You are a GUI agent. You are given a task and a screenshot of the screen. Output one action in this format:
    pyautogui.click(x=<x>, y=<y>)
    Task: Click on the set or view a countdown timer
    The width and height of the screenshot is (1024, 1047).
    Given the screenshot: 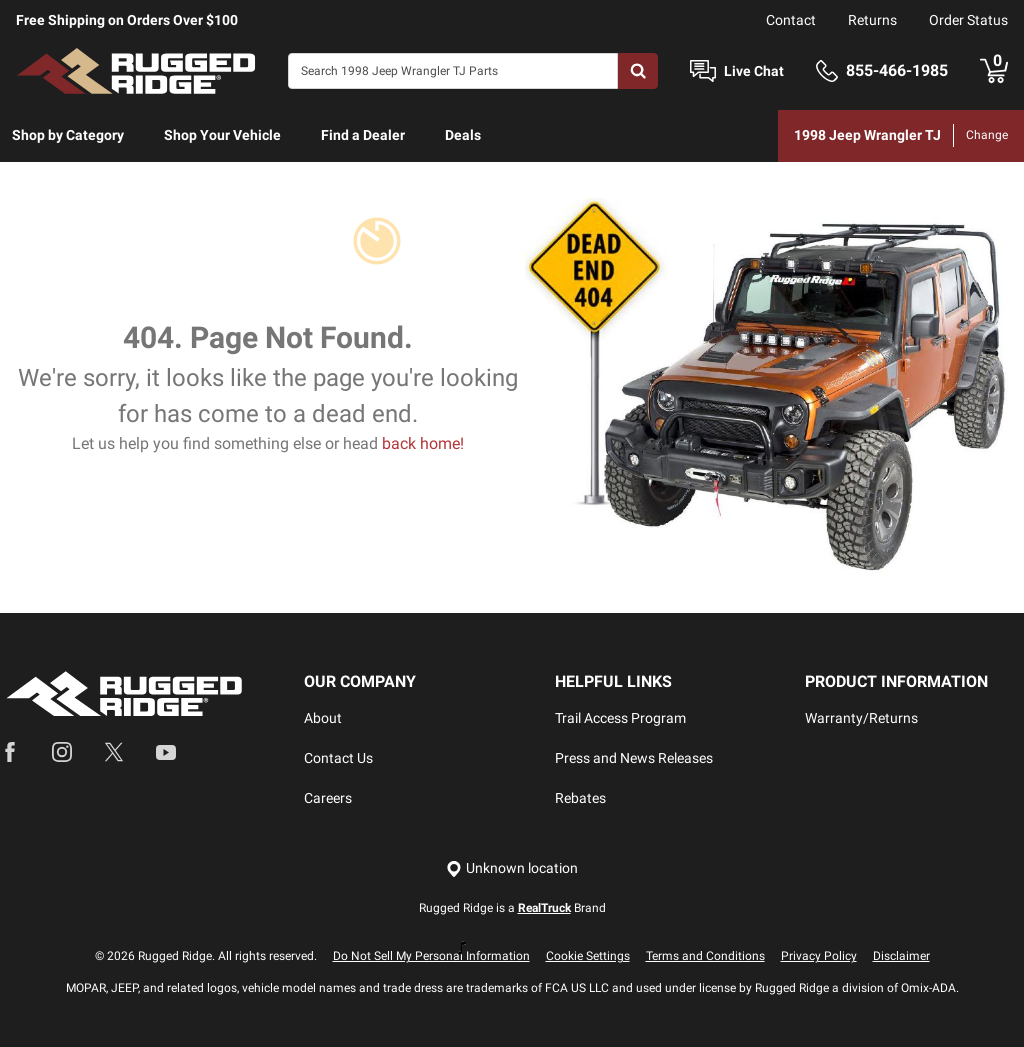 What is the action you would take?
    pyautogui.click(x=377, y=241)
    